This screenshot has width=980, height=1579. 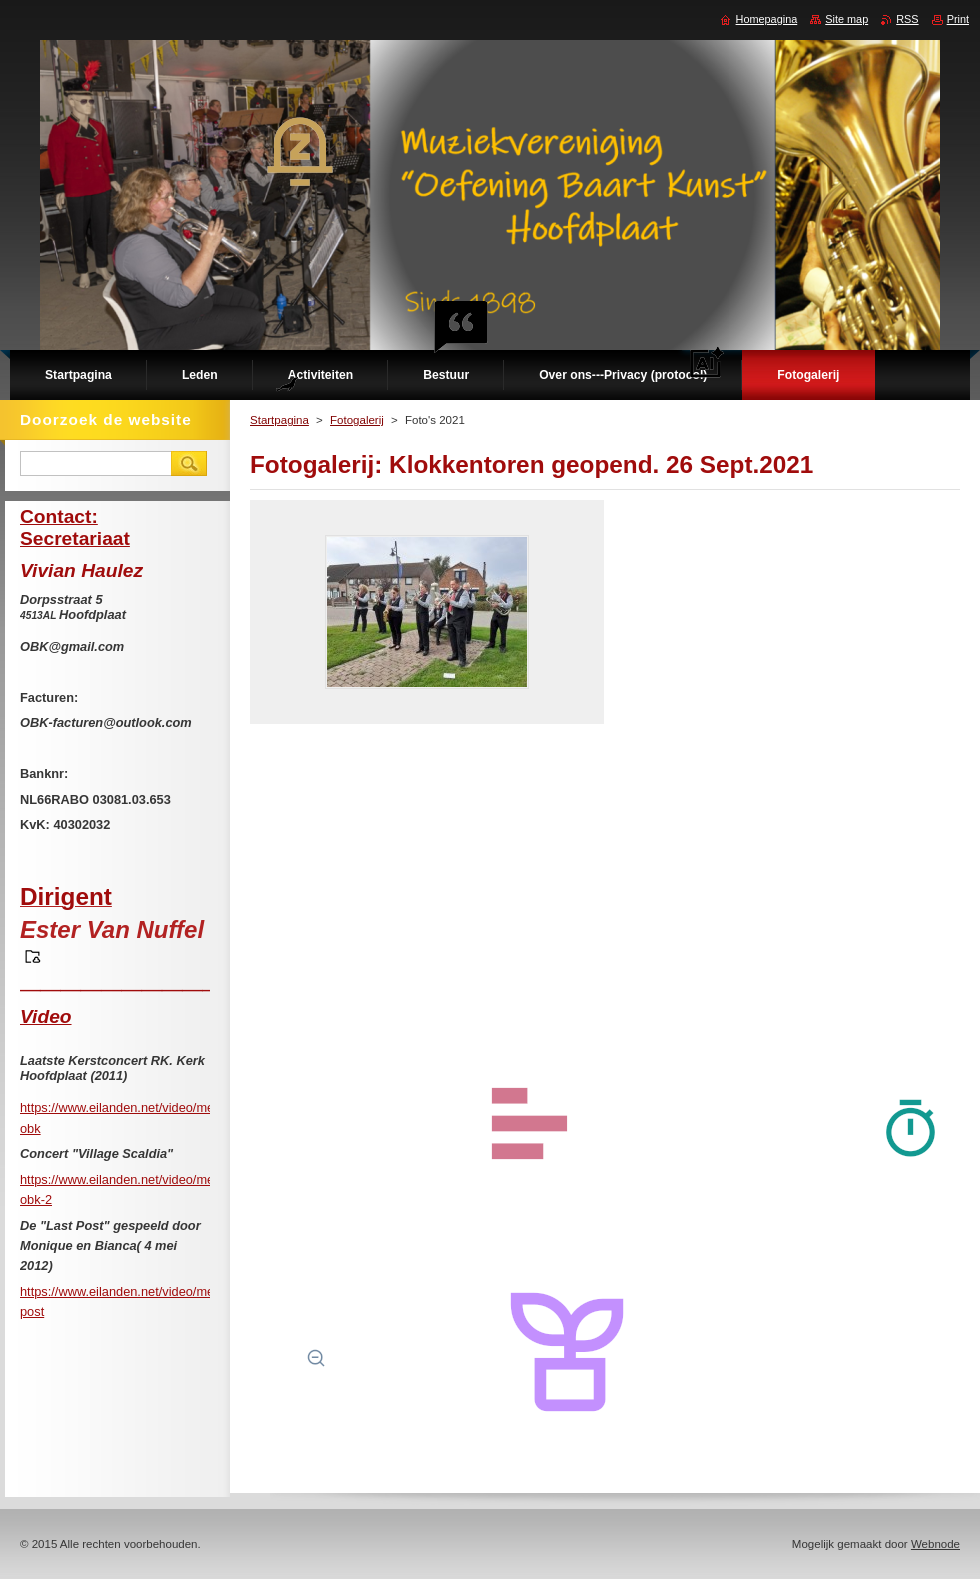 I want to click on mariadb database service, so click(x=287, y=384).